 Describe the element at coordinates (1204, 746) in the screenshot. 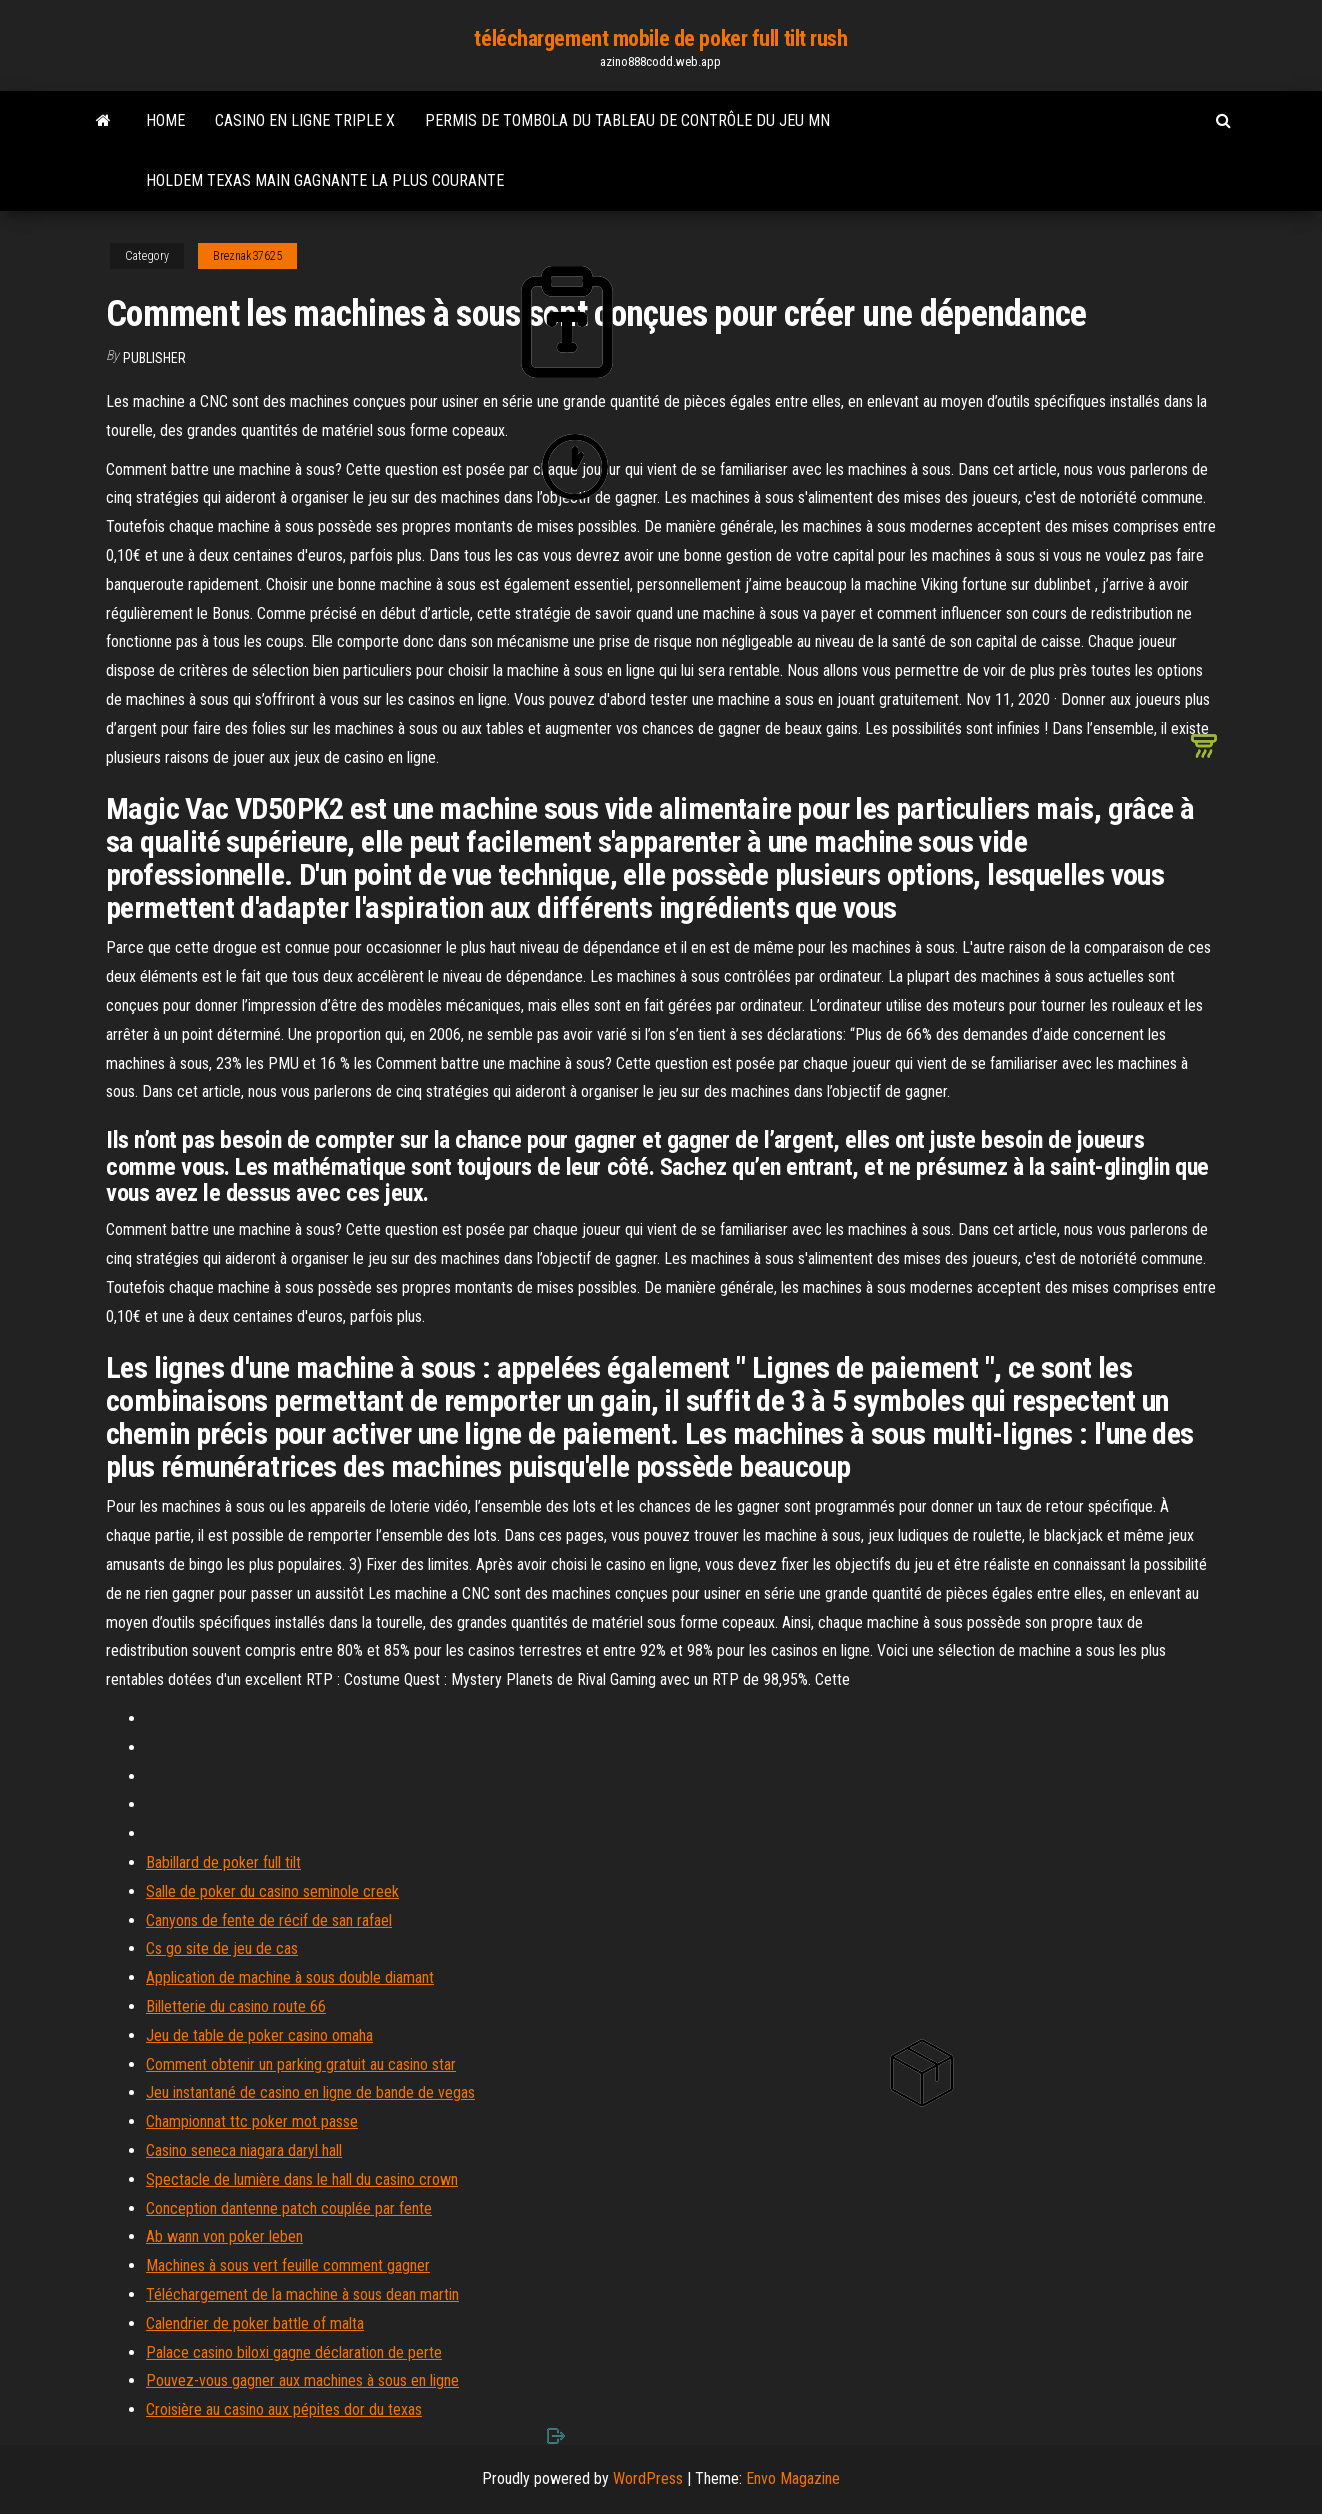

I see `smoke detector alert or notification` at that location.